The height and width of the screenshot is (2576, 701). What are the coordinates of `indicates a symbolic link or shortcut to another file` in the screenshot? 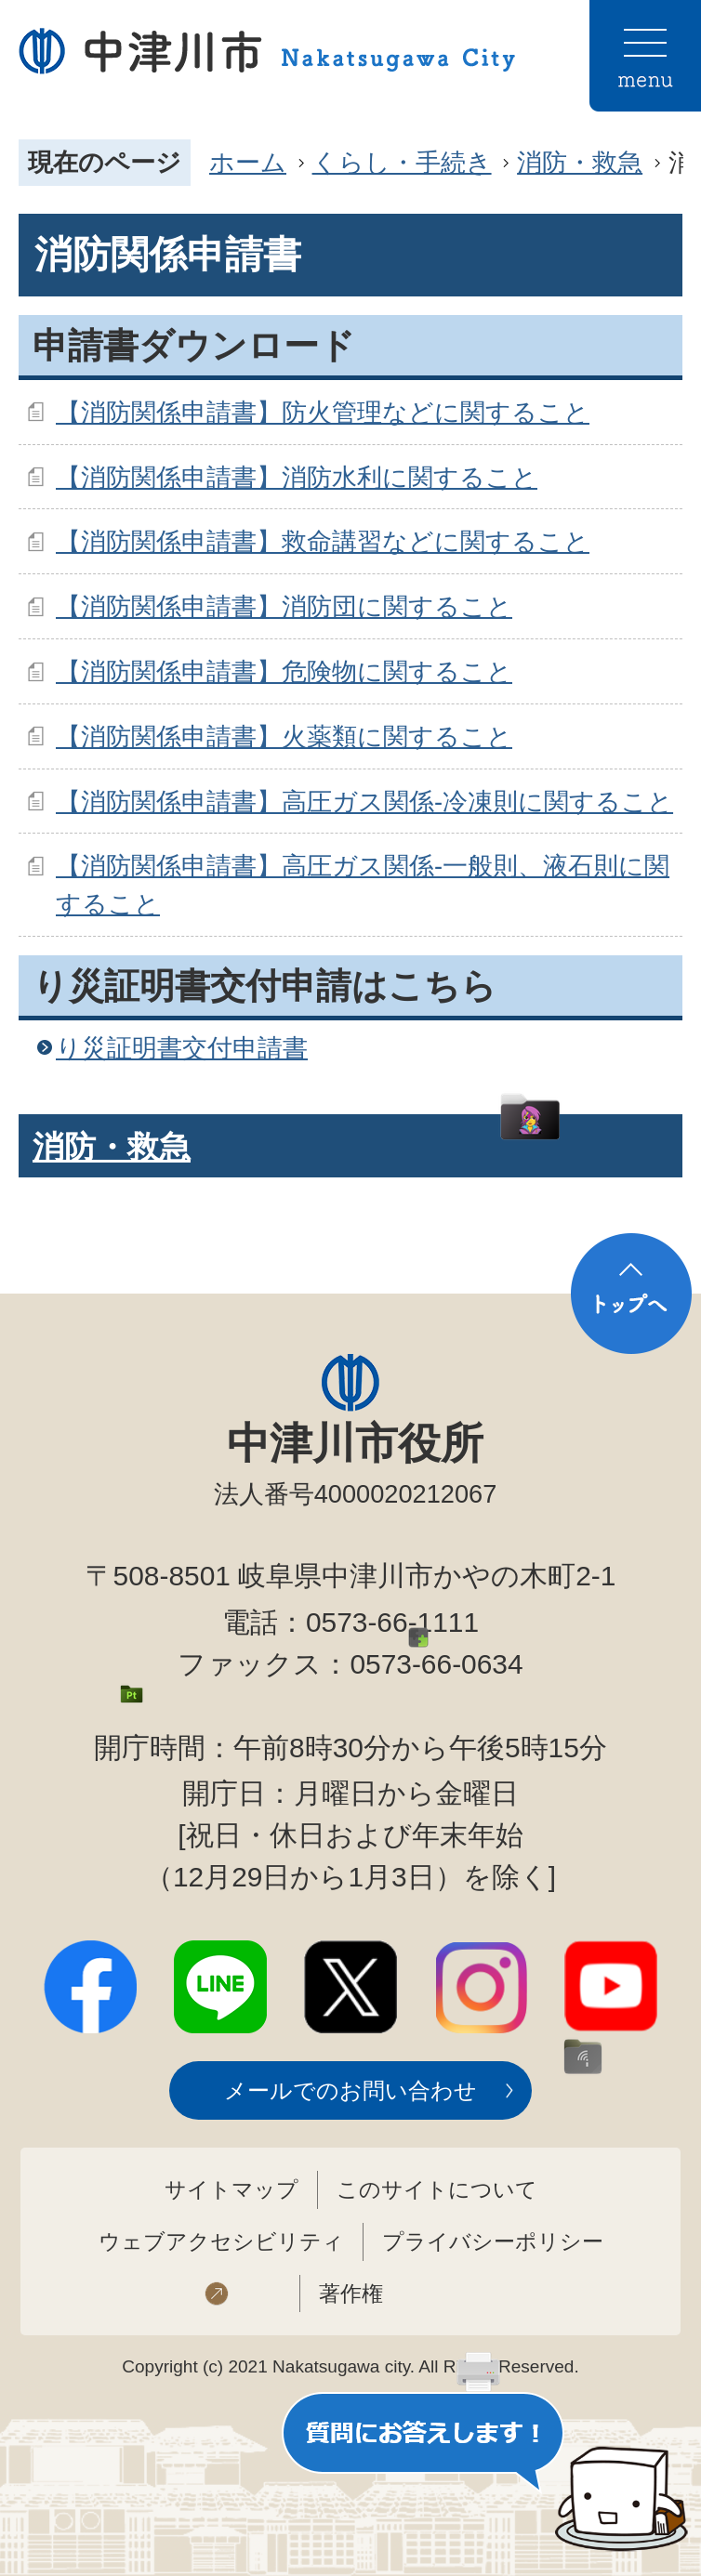 It's located at (217, 2293).